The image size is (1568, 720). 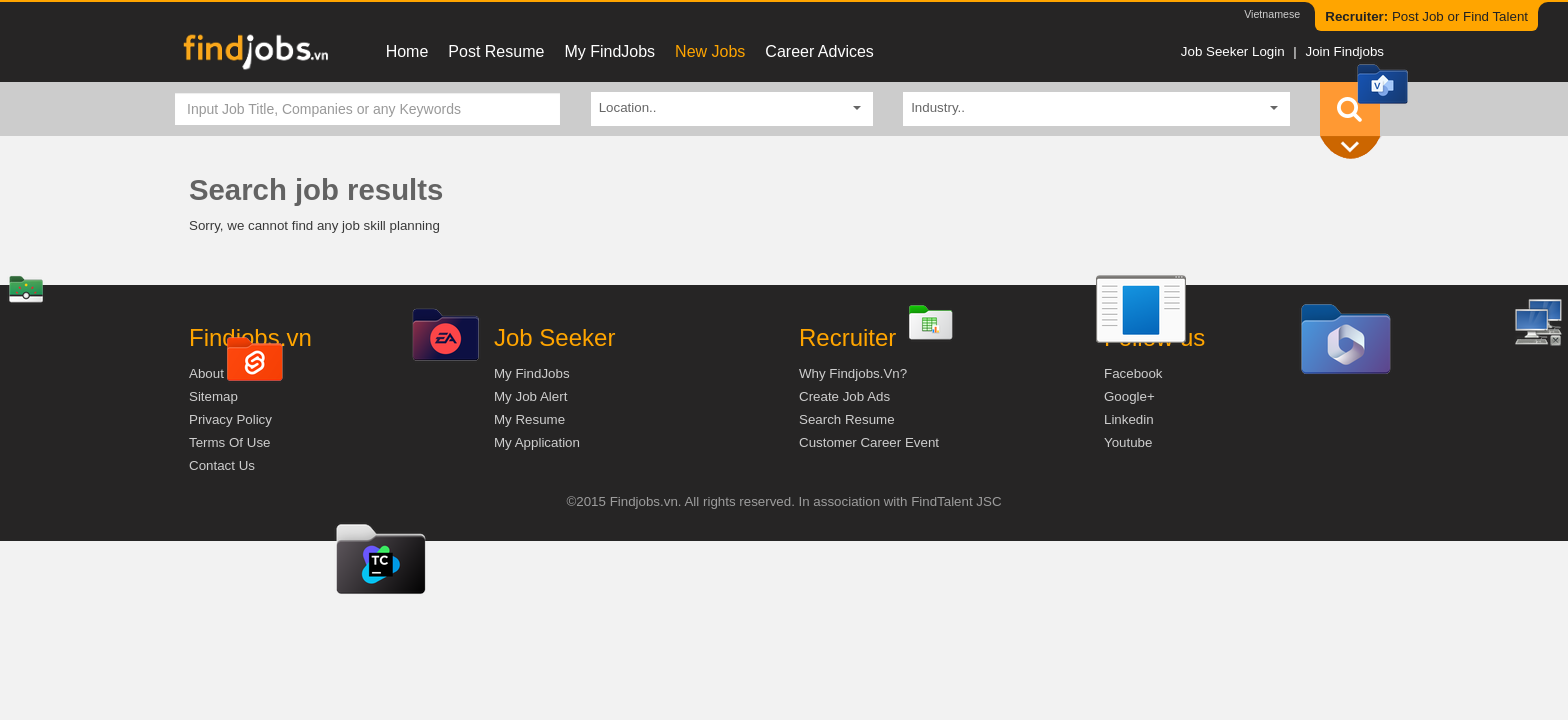 What do you see at coordinates (1382, 85) in the screenshot?
I see `open folder containing microsoft visio files` at bounding box center [1382, 85].